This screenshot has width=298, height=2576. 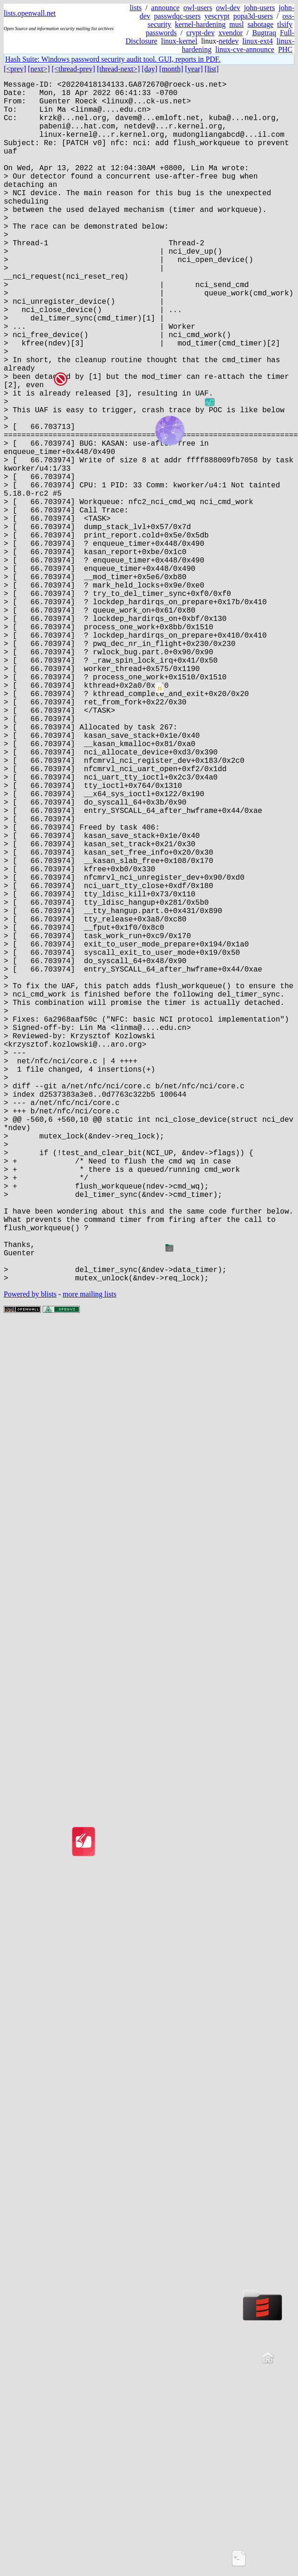 I want to click on open system resource usage monitor, so click(x=210, y=402).